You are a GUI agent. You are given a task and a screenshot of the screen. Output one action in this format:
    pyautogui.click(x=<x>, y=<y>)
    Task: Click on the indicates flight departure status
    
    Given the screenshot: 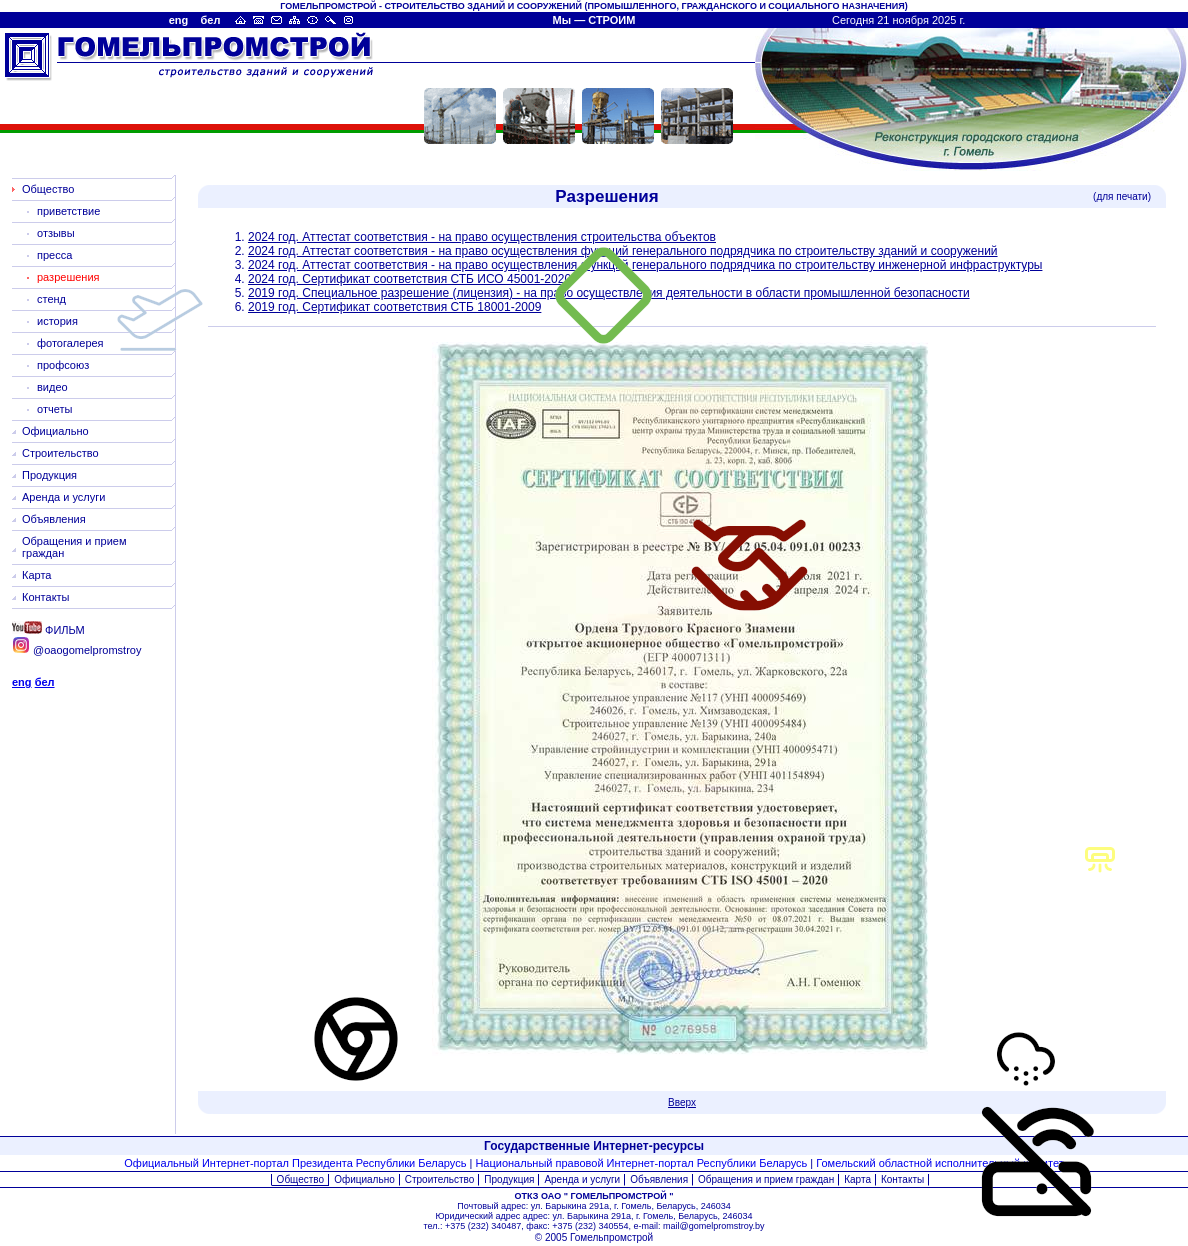 What is the action you would take?
    pyautogui.click(x=160, y=317)
    